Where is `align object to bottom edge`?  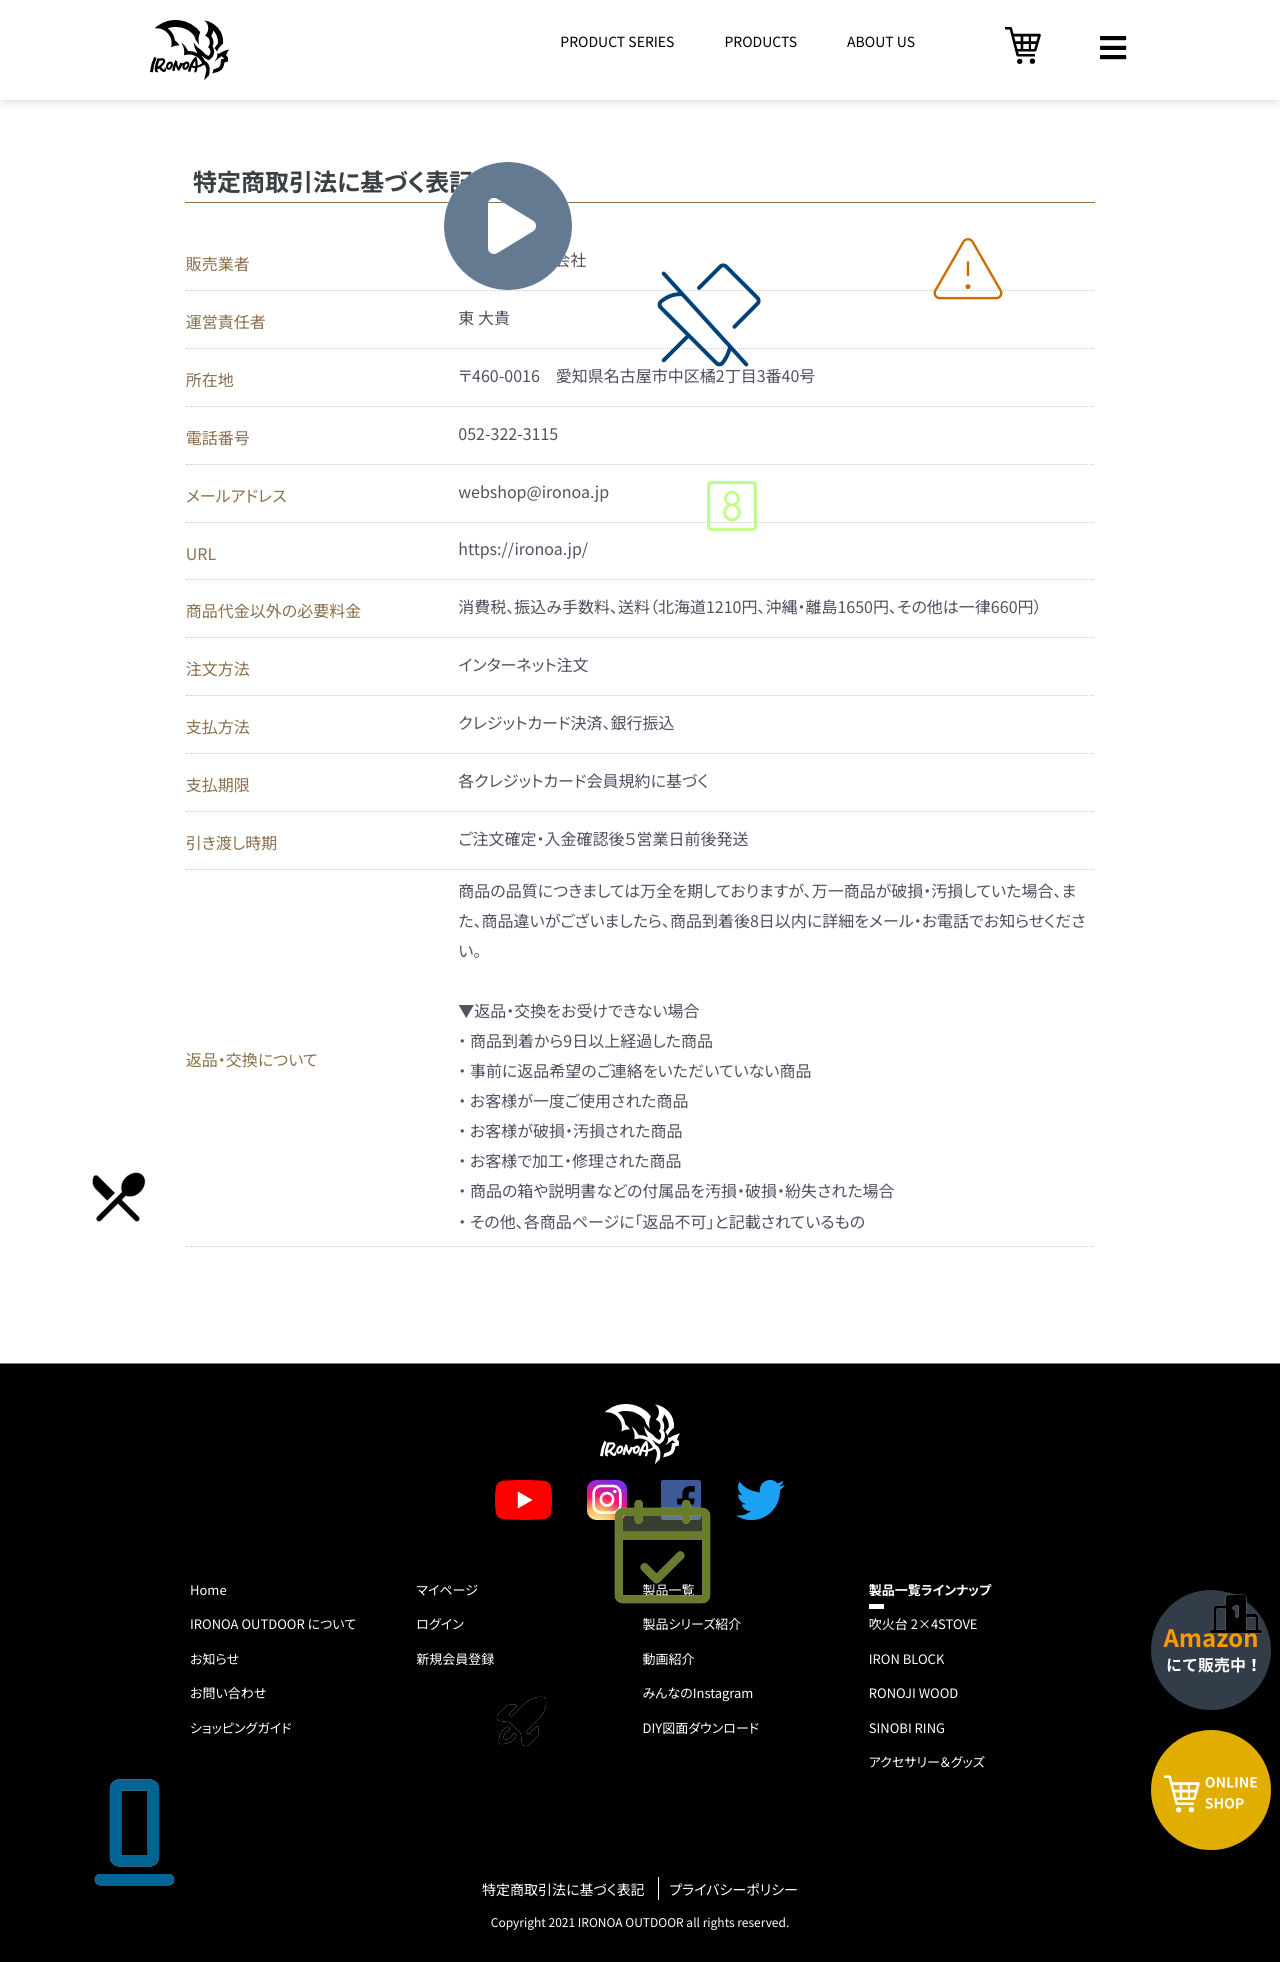 align object to bottom edge is located at coordinates (134, 1830).